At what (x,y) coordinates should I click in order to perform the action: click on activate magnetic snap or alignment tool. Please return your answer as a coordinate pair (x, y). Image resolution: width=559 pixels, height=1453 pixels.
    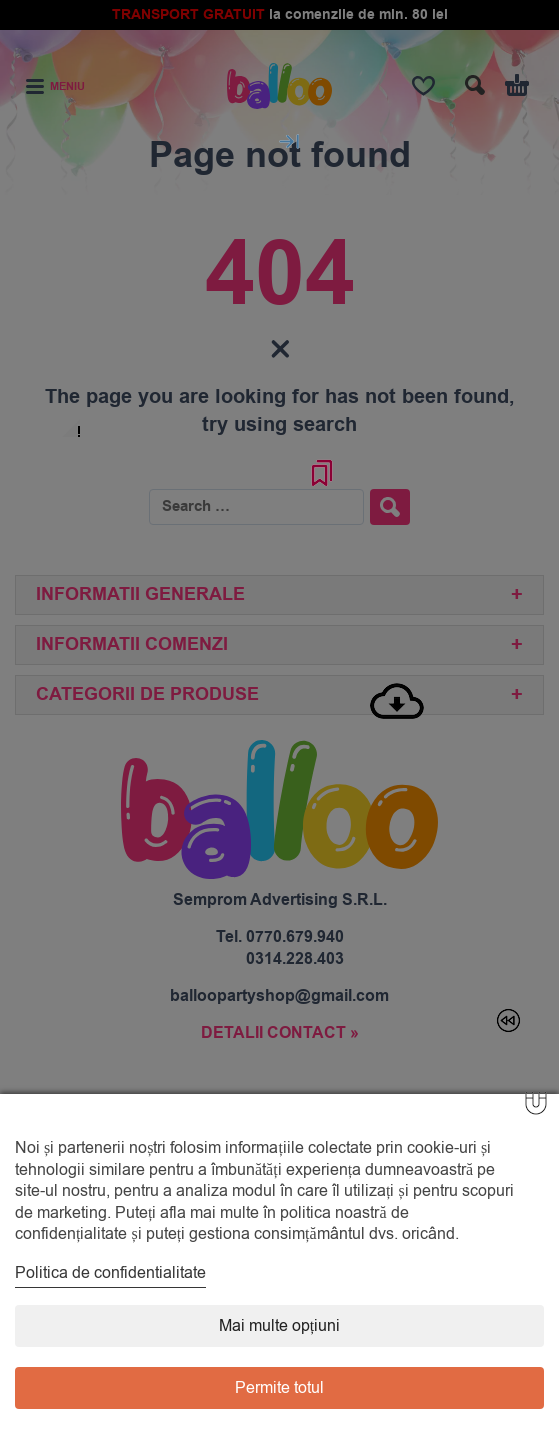
    Looking at the image, I should click on (536, 1102).